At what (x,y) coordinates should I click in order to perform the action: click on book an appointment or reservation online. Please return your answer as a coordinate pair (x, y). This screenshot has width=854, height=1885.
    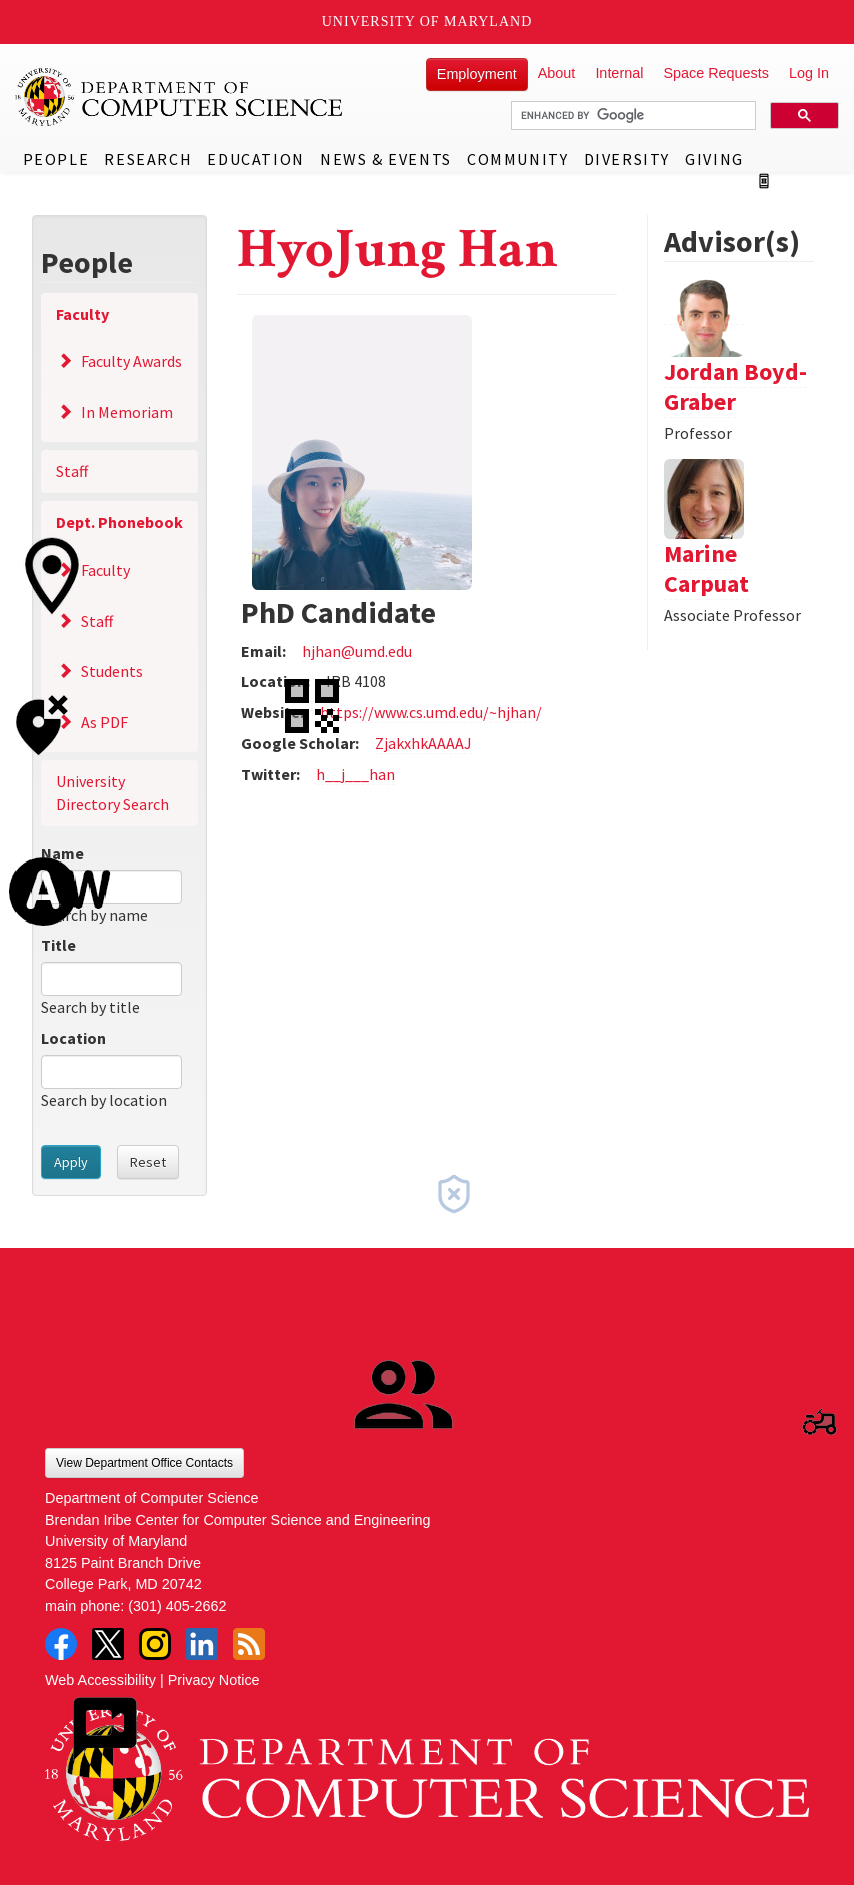
    Looking at the image, I should click on (764, 181).